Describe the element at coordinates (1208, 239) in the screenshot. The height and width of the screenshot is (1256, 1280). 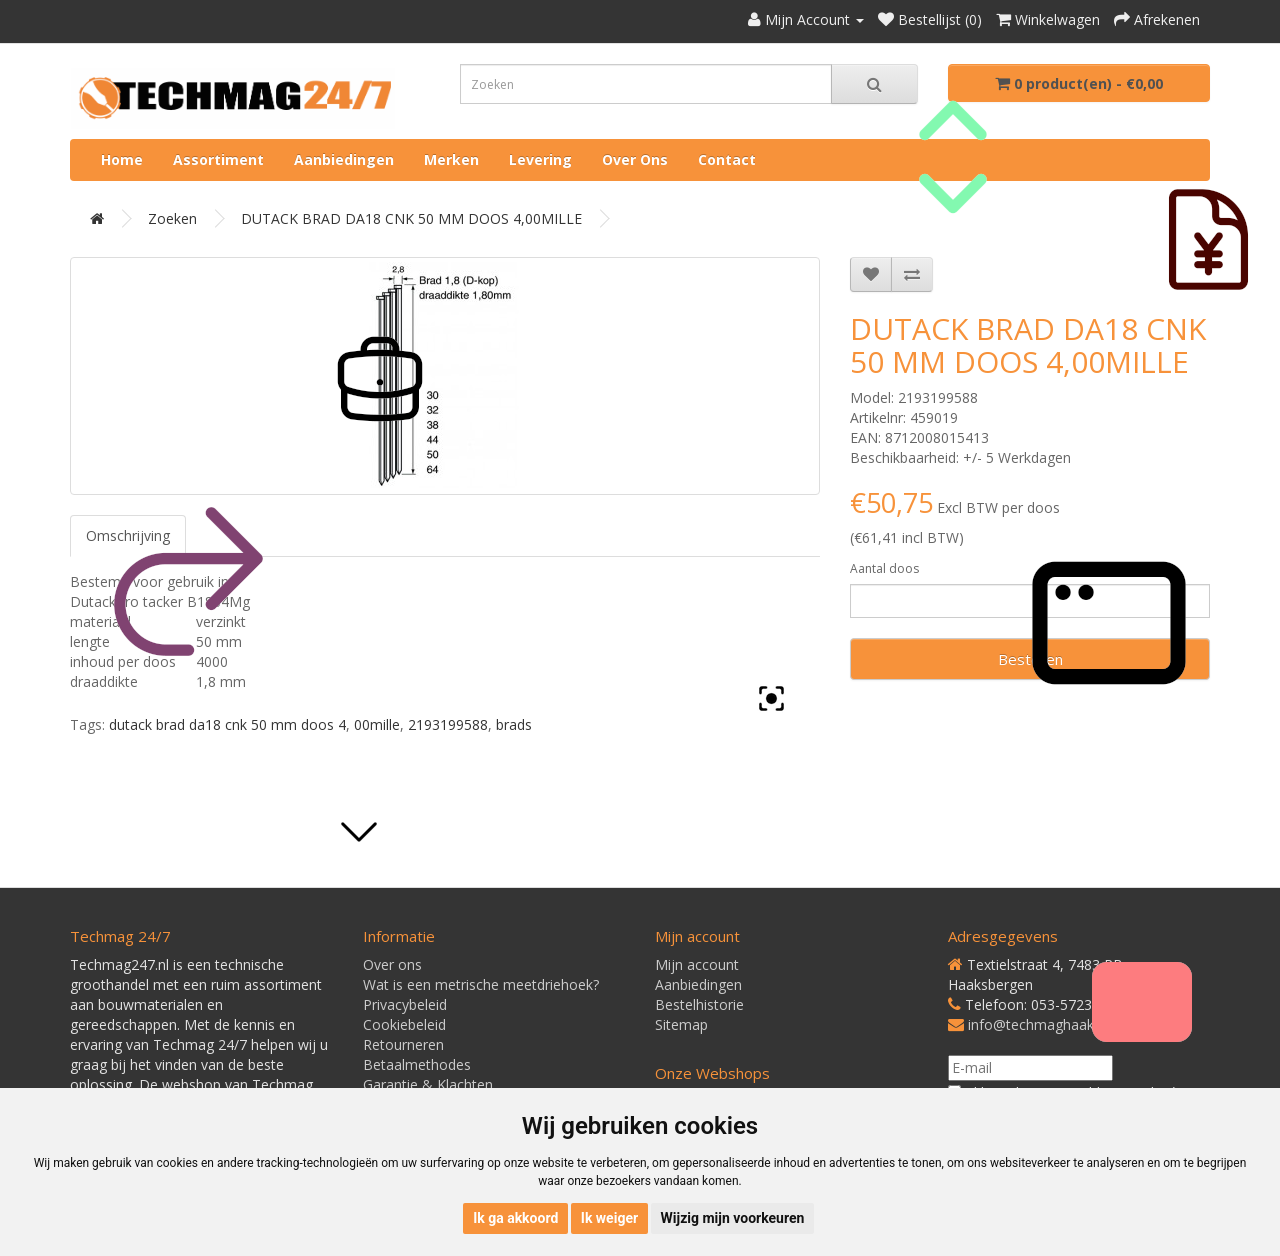
I see `view yen currency document` at that location.